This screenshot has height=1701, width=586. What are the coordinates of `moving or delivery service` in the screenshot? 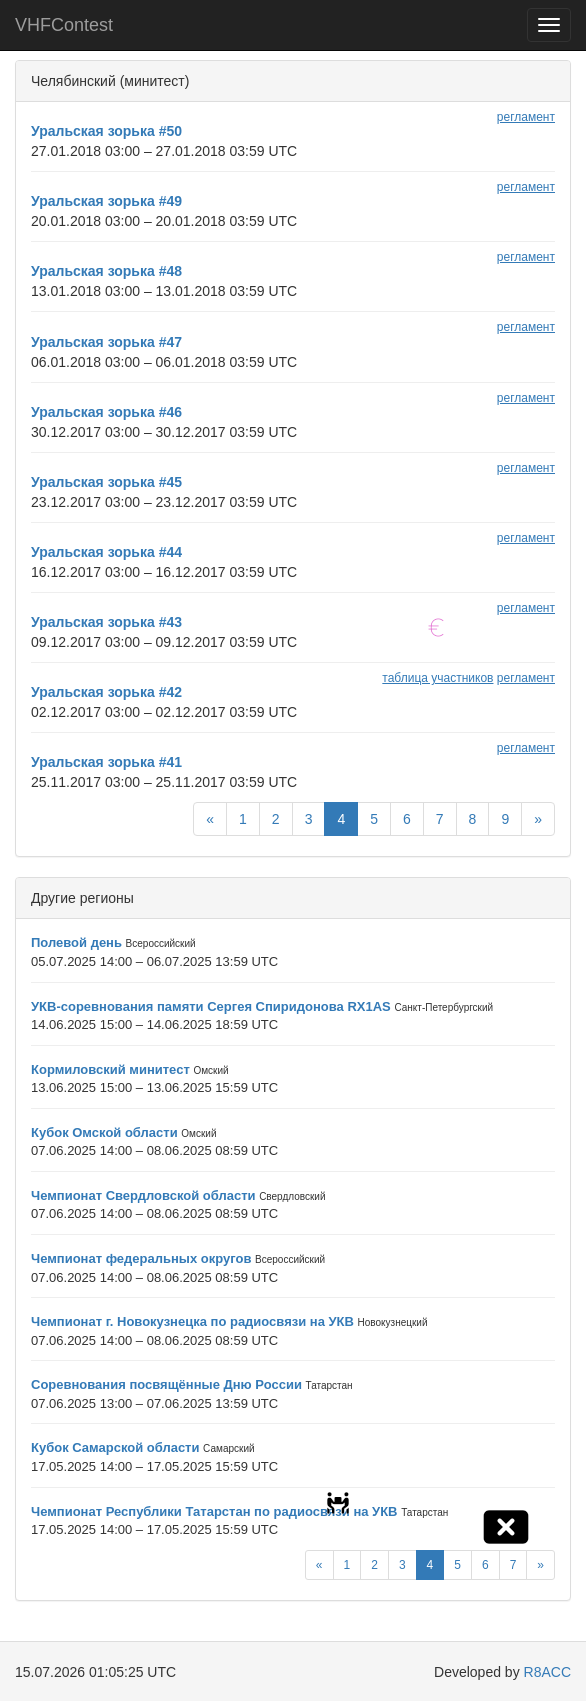 It's located at (338, 1503).